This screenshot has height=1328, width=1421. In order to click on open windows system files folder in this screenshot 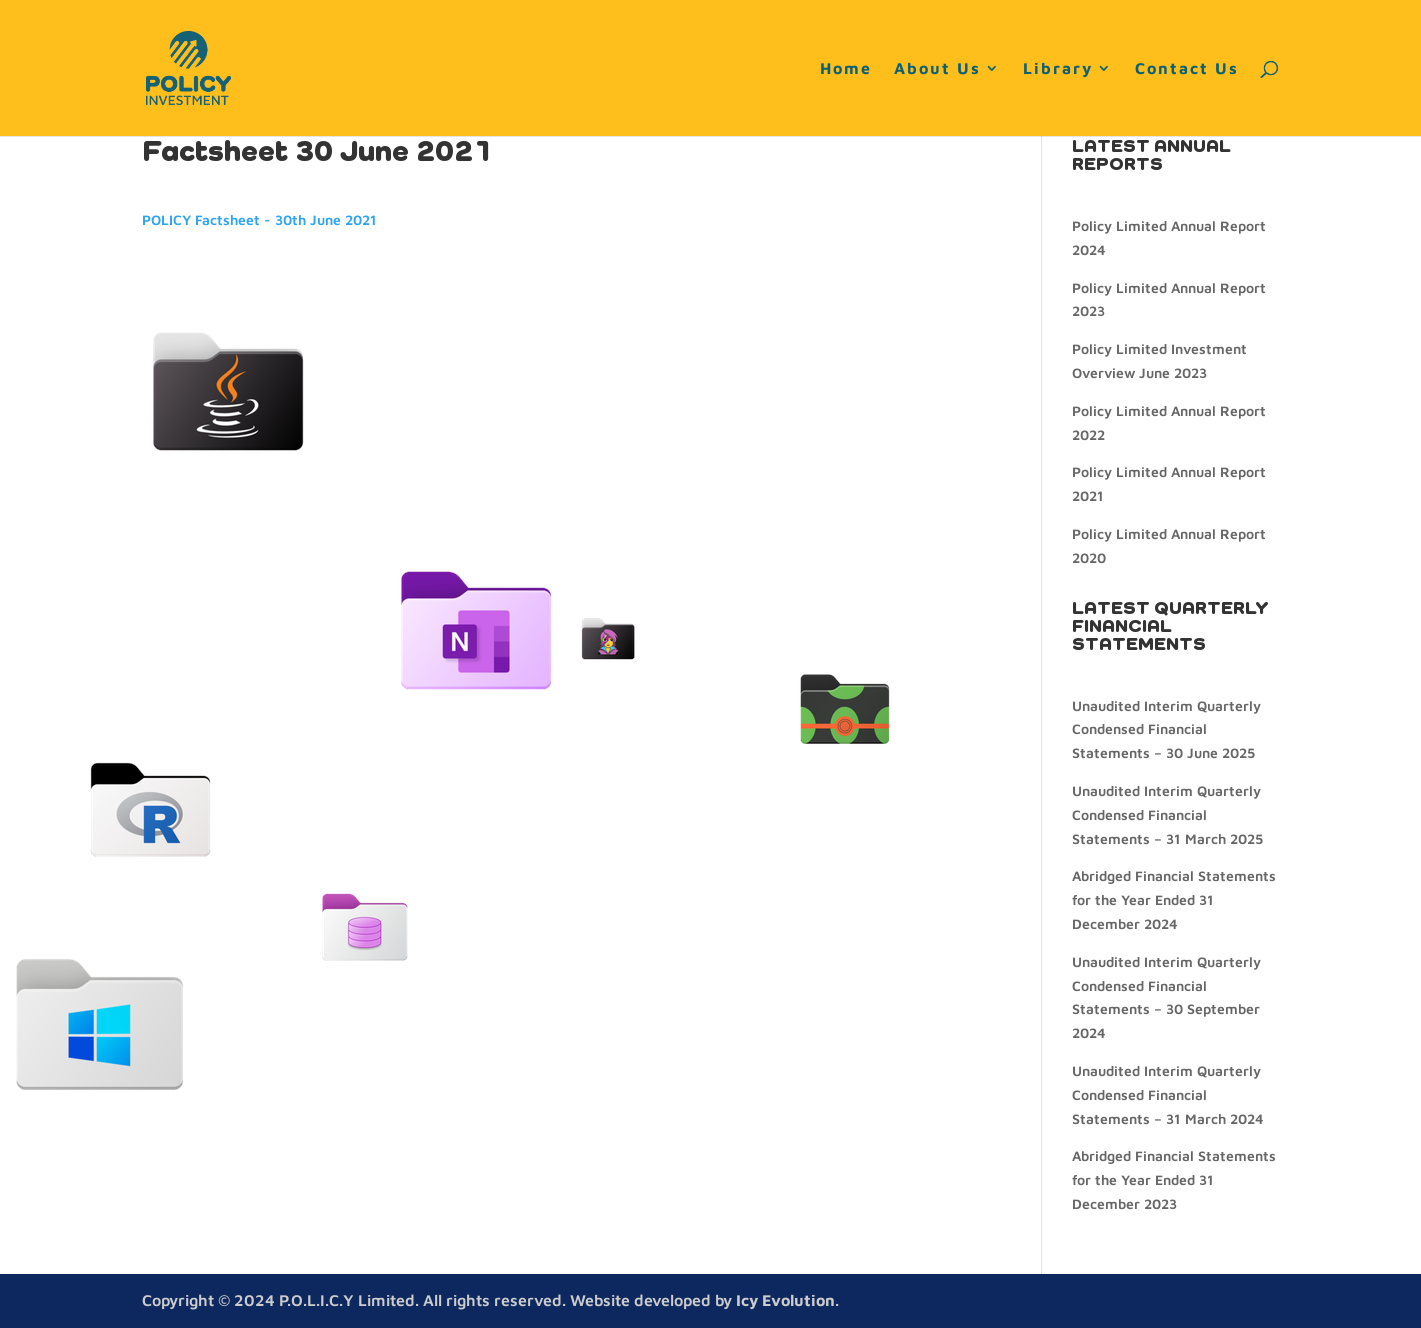, I will do `click(99, 1029)`.